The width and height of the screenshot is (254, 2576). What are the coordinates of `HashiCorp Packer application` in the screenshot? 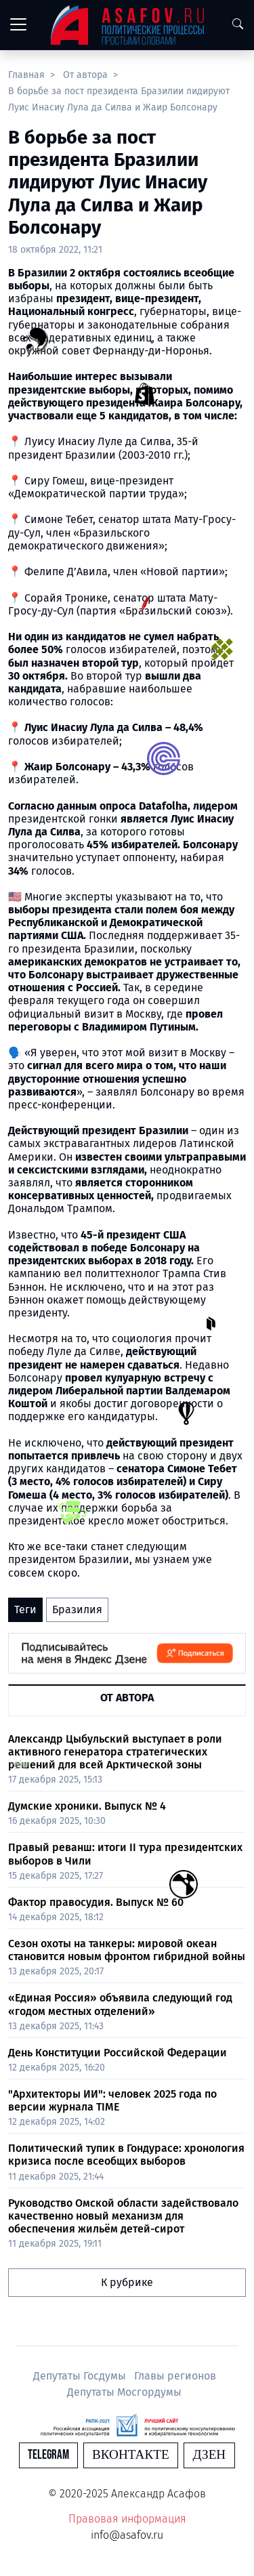 It's located at (211, 1323).